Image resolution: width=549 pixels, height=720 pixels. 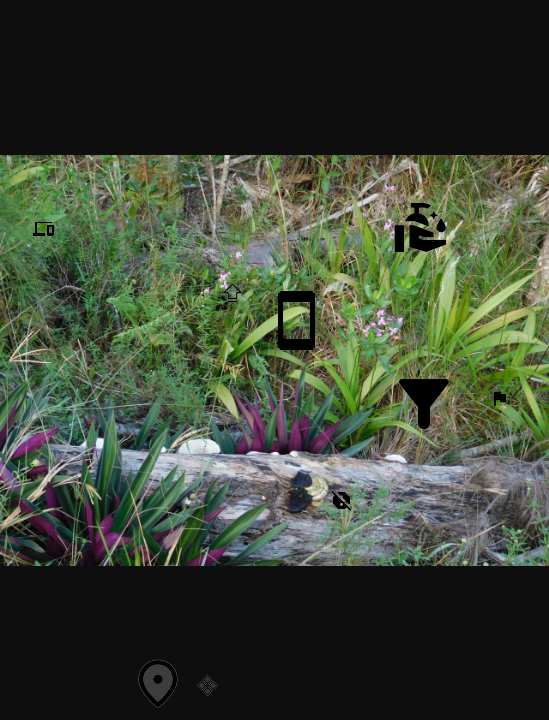 I want to click on flag or mark an item for follow-up, so click(x=499, y=398).